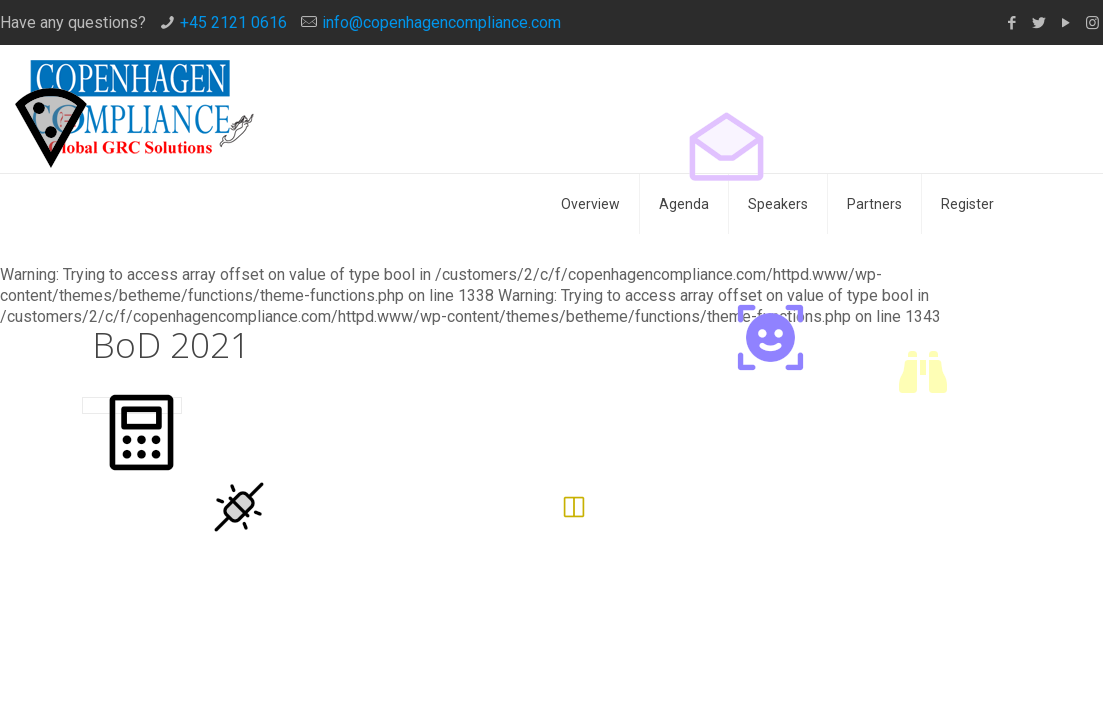 The image size is (1103, 720). I want to click on indicates an active connection or paired devices, so click(239, 507).